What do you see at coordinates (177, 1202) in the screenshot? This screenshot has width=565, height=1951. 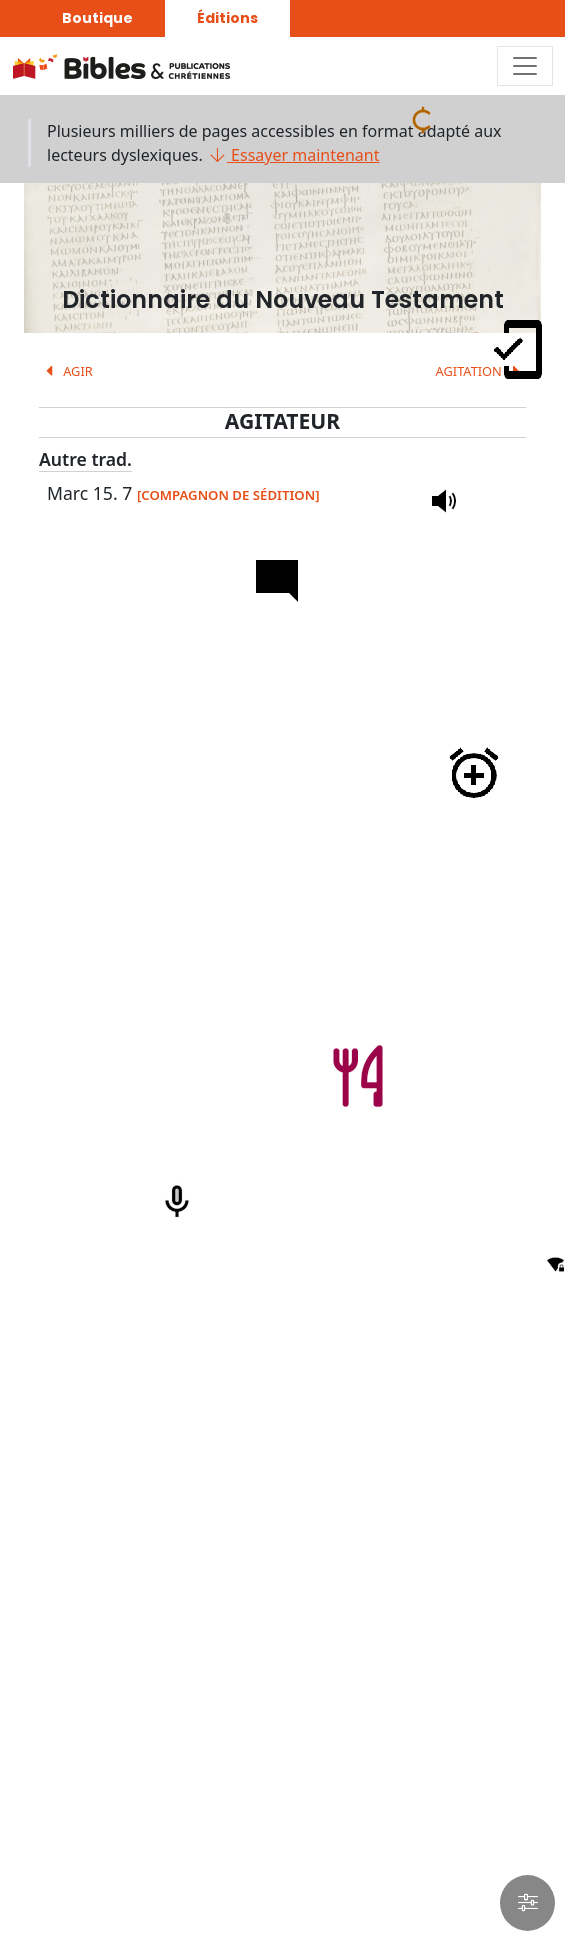 I see `tap to start voice input` at bounding box center [177, 1202].